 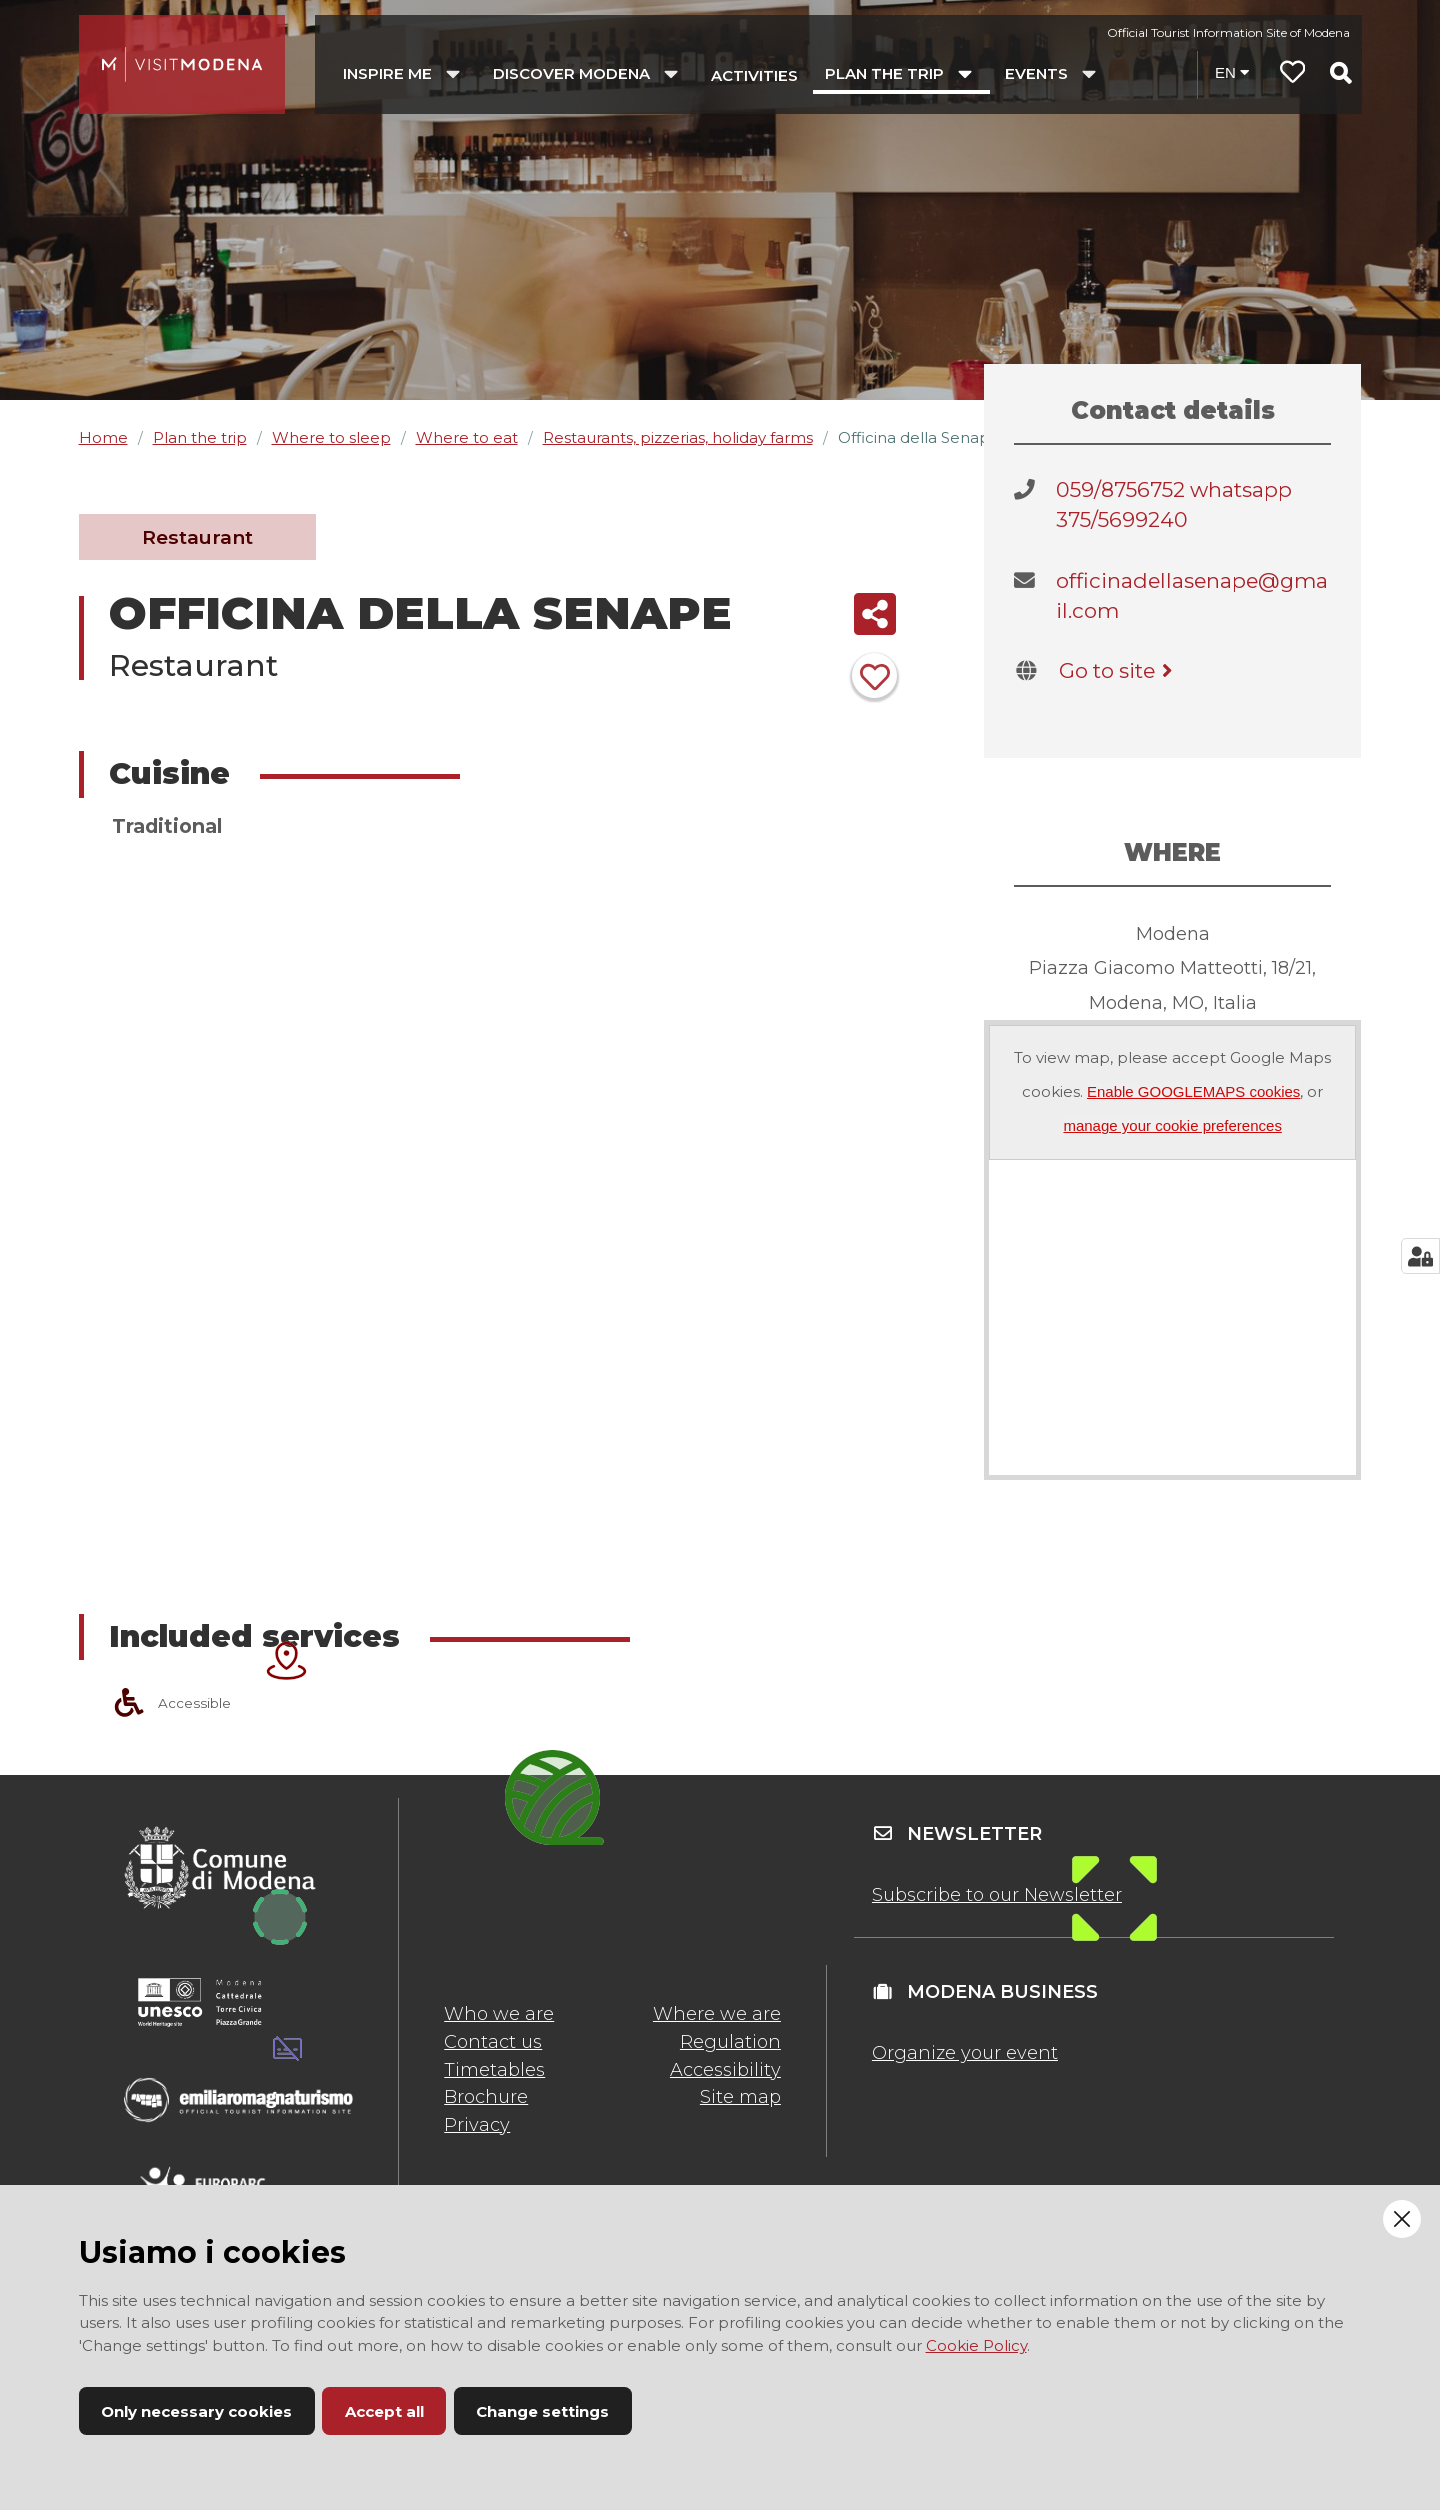 What do you see at coordinates (552, 1797) in the screenshot?
I see `craft or knitting-related feature` at bounding box center [552, 1797].